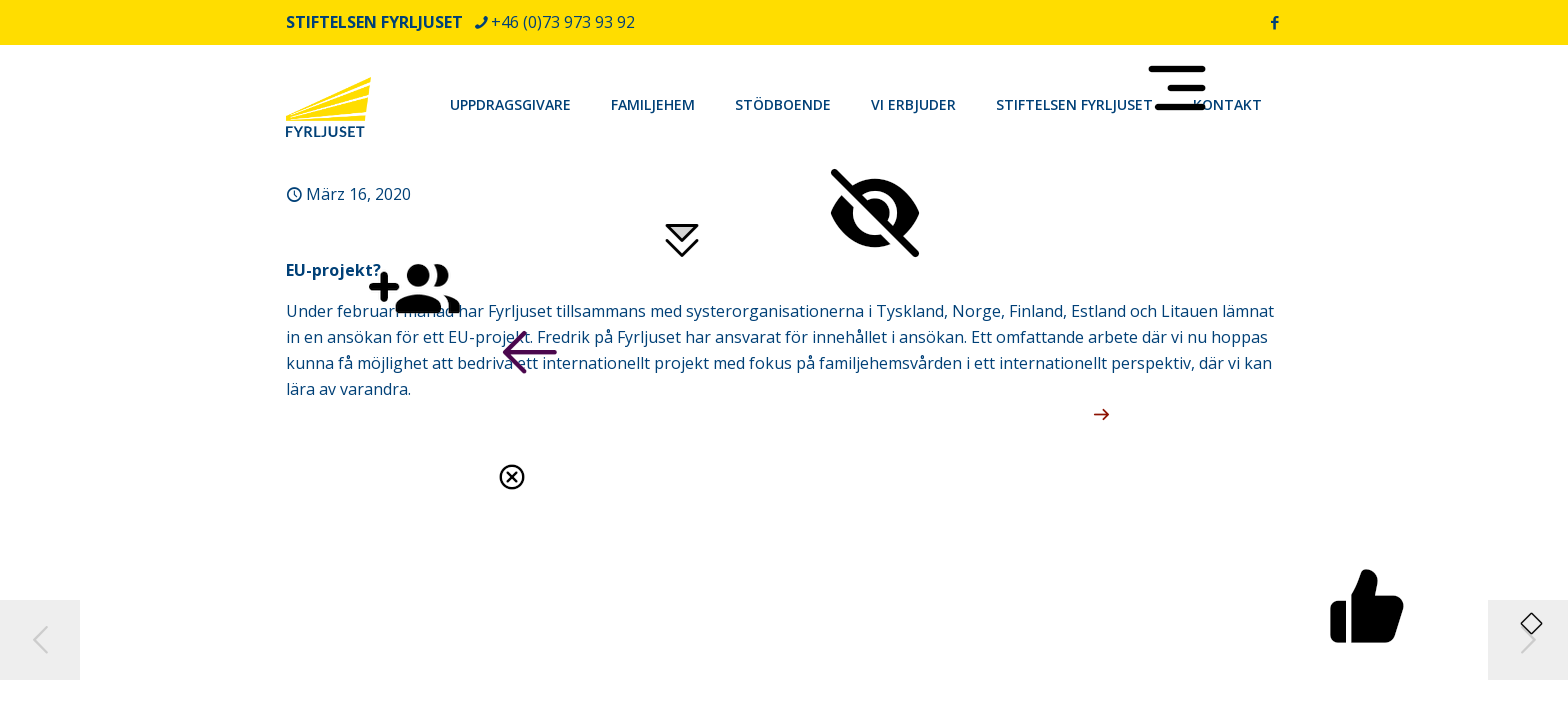  I want to click on expand content or show more items below, so click(682, 239).